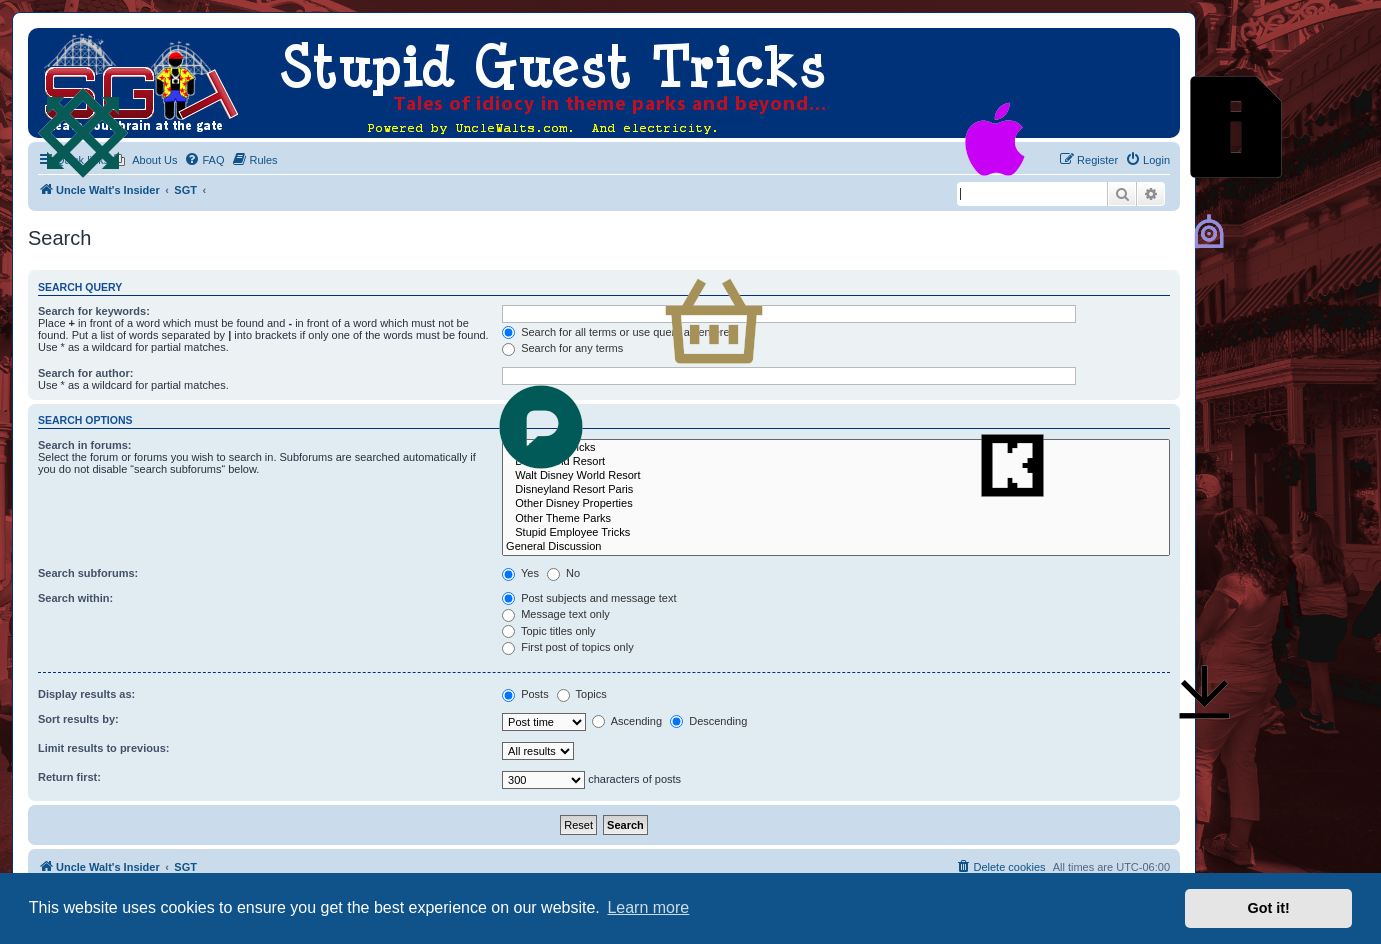  I want to click on Apple company logo, so click(996, 139).